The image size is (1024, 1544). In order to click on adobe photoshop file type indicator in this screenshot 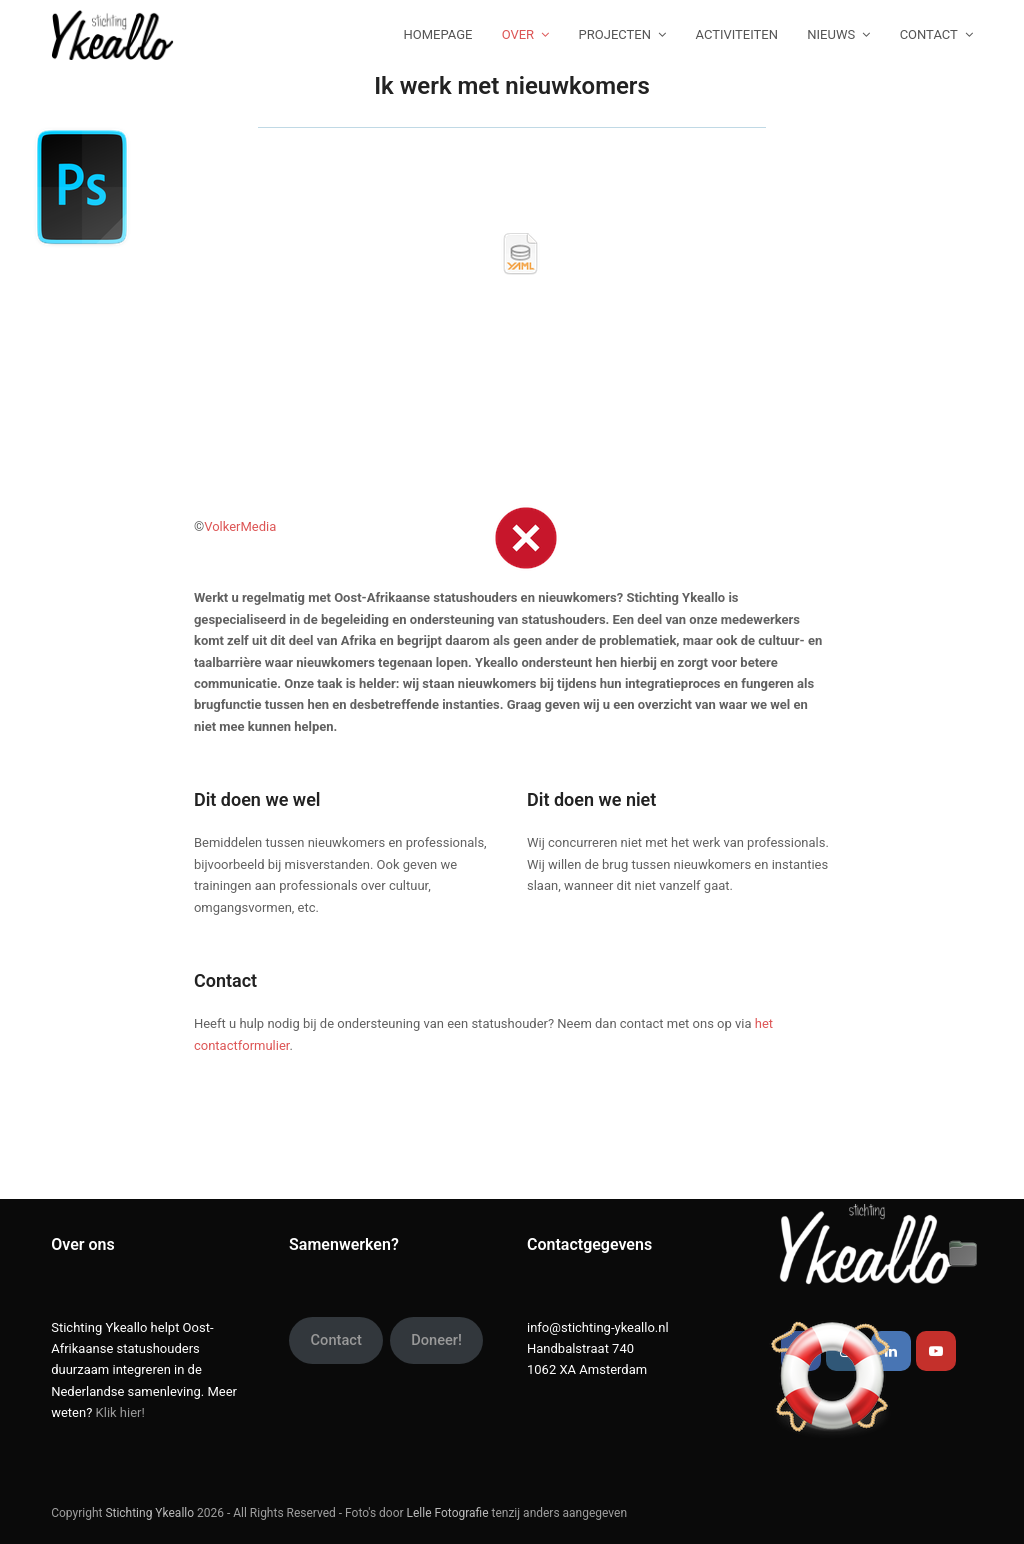, I will do `click(82, 187)`.